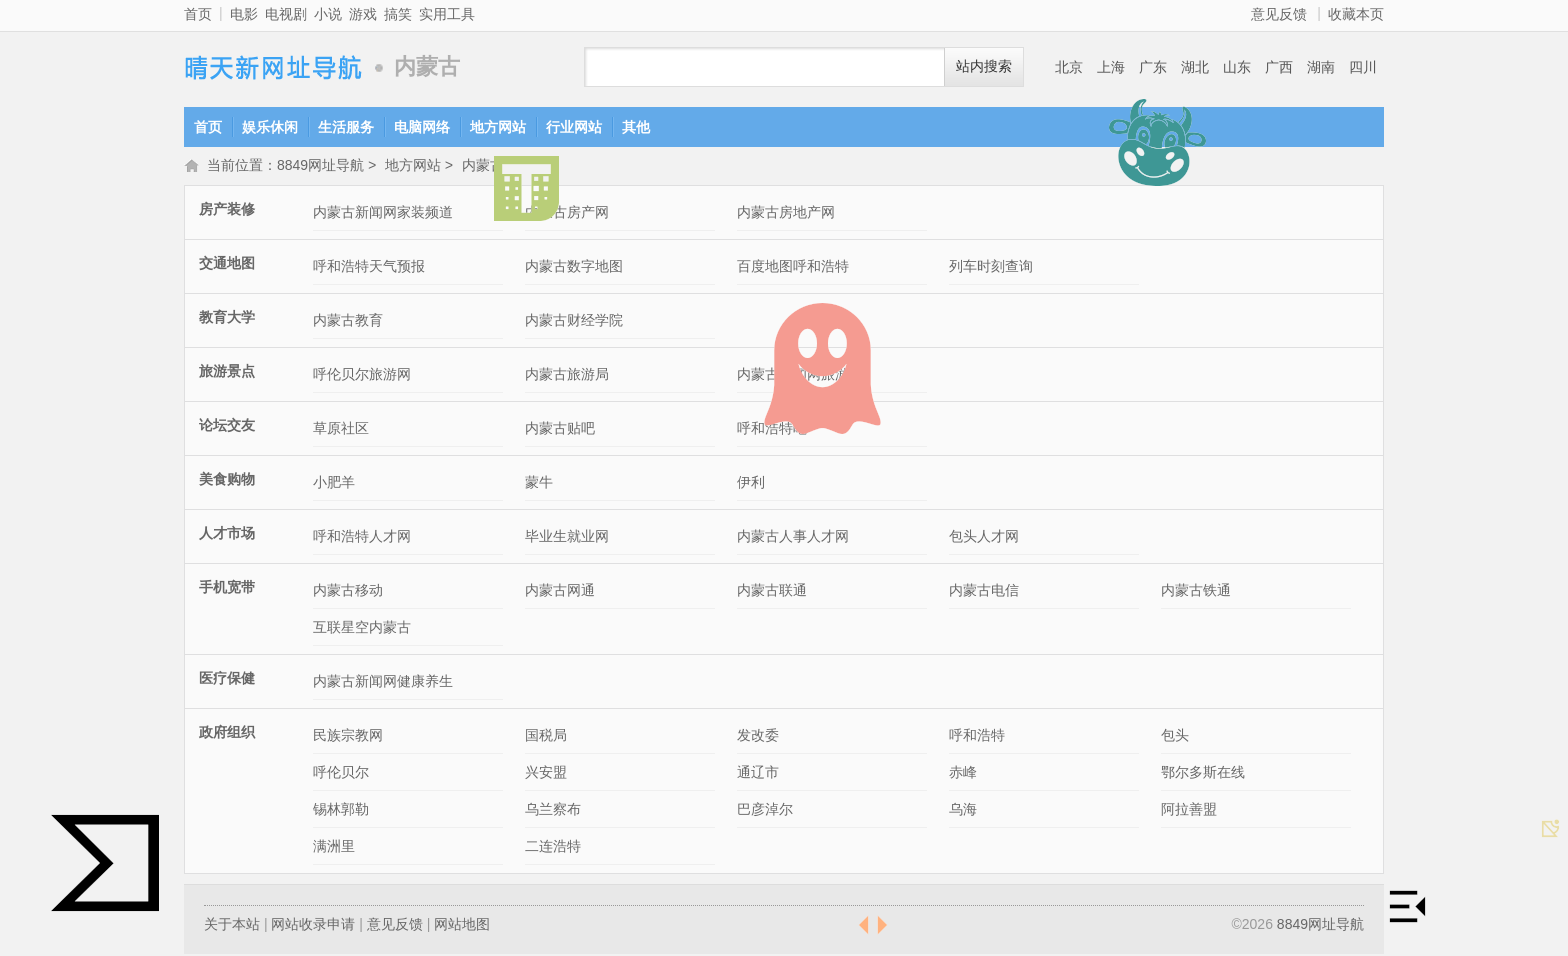  I want to click on collapse sidebar or navigation panel, so click(1407, 906).